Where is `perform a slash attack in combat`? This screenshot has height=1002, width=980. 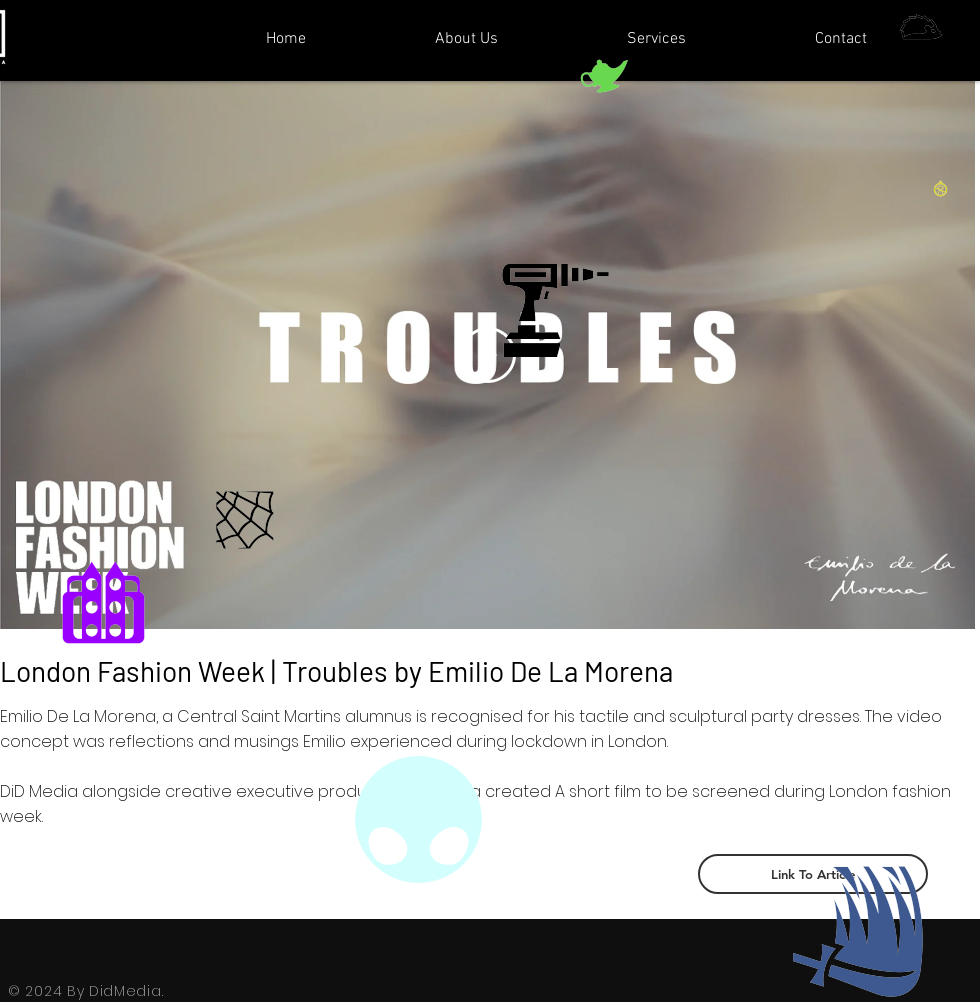 perform a slash attack in combat is located at coordinates (858, 931).